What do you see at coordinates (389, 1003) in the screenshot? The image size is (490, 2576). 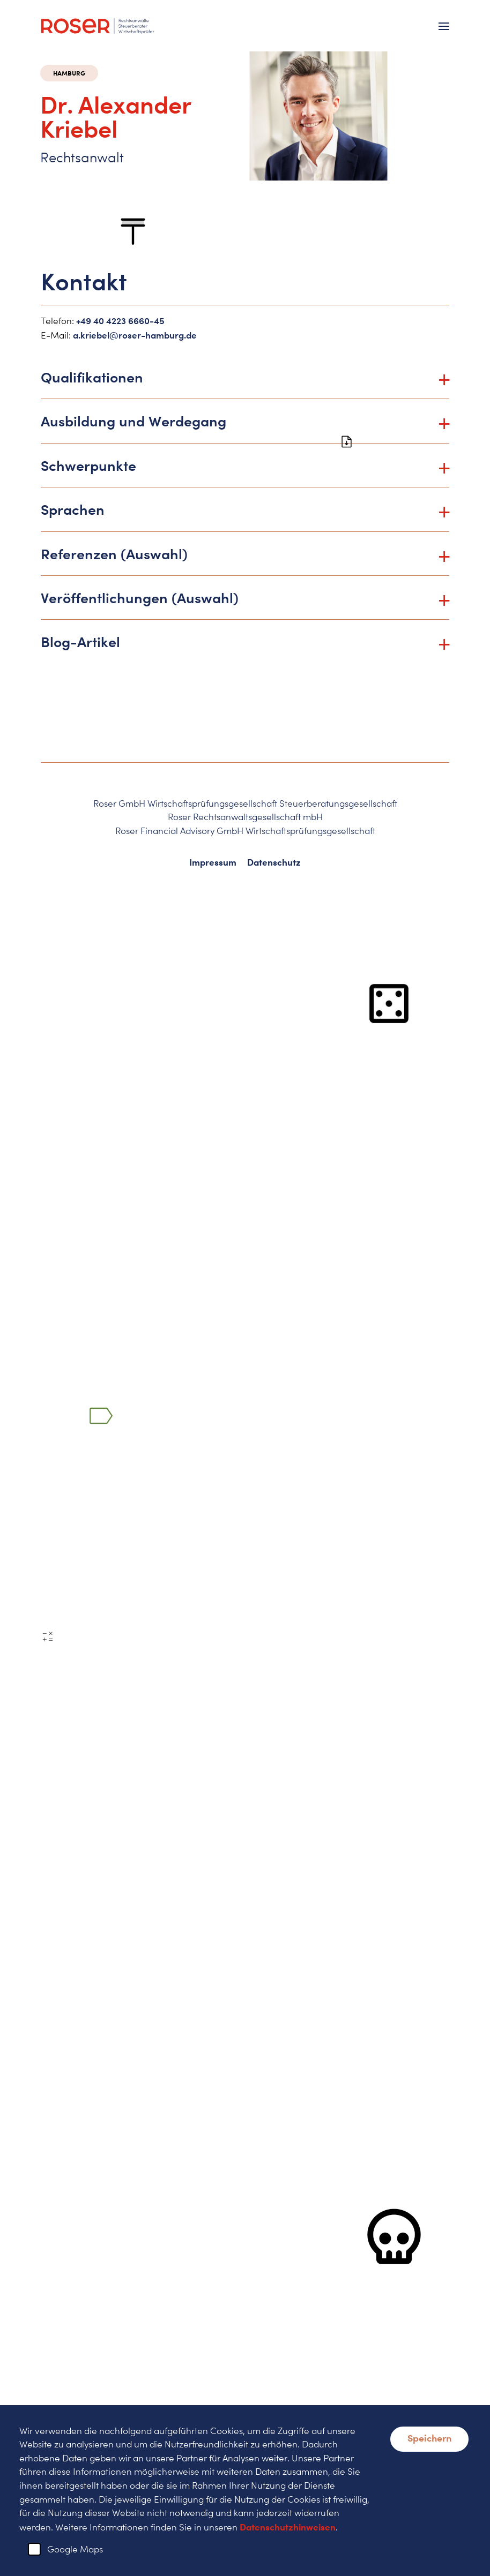 I see `access casino or gambling games` at bounding box center [389, 1003].